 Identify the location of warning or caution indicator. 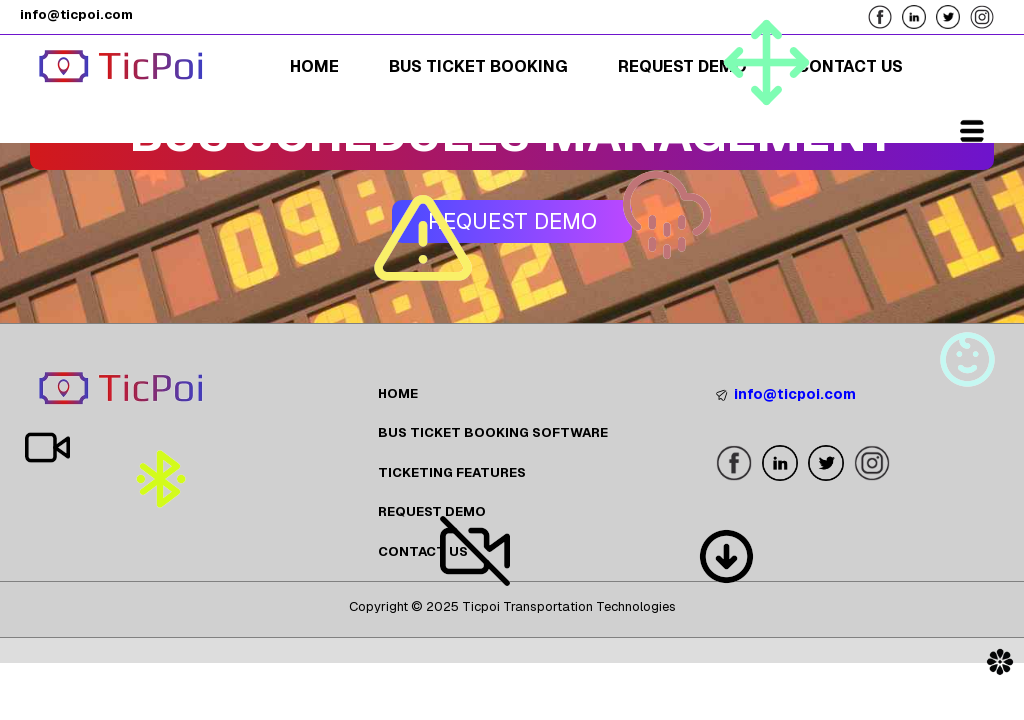
(423, 238).